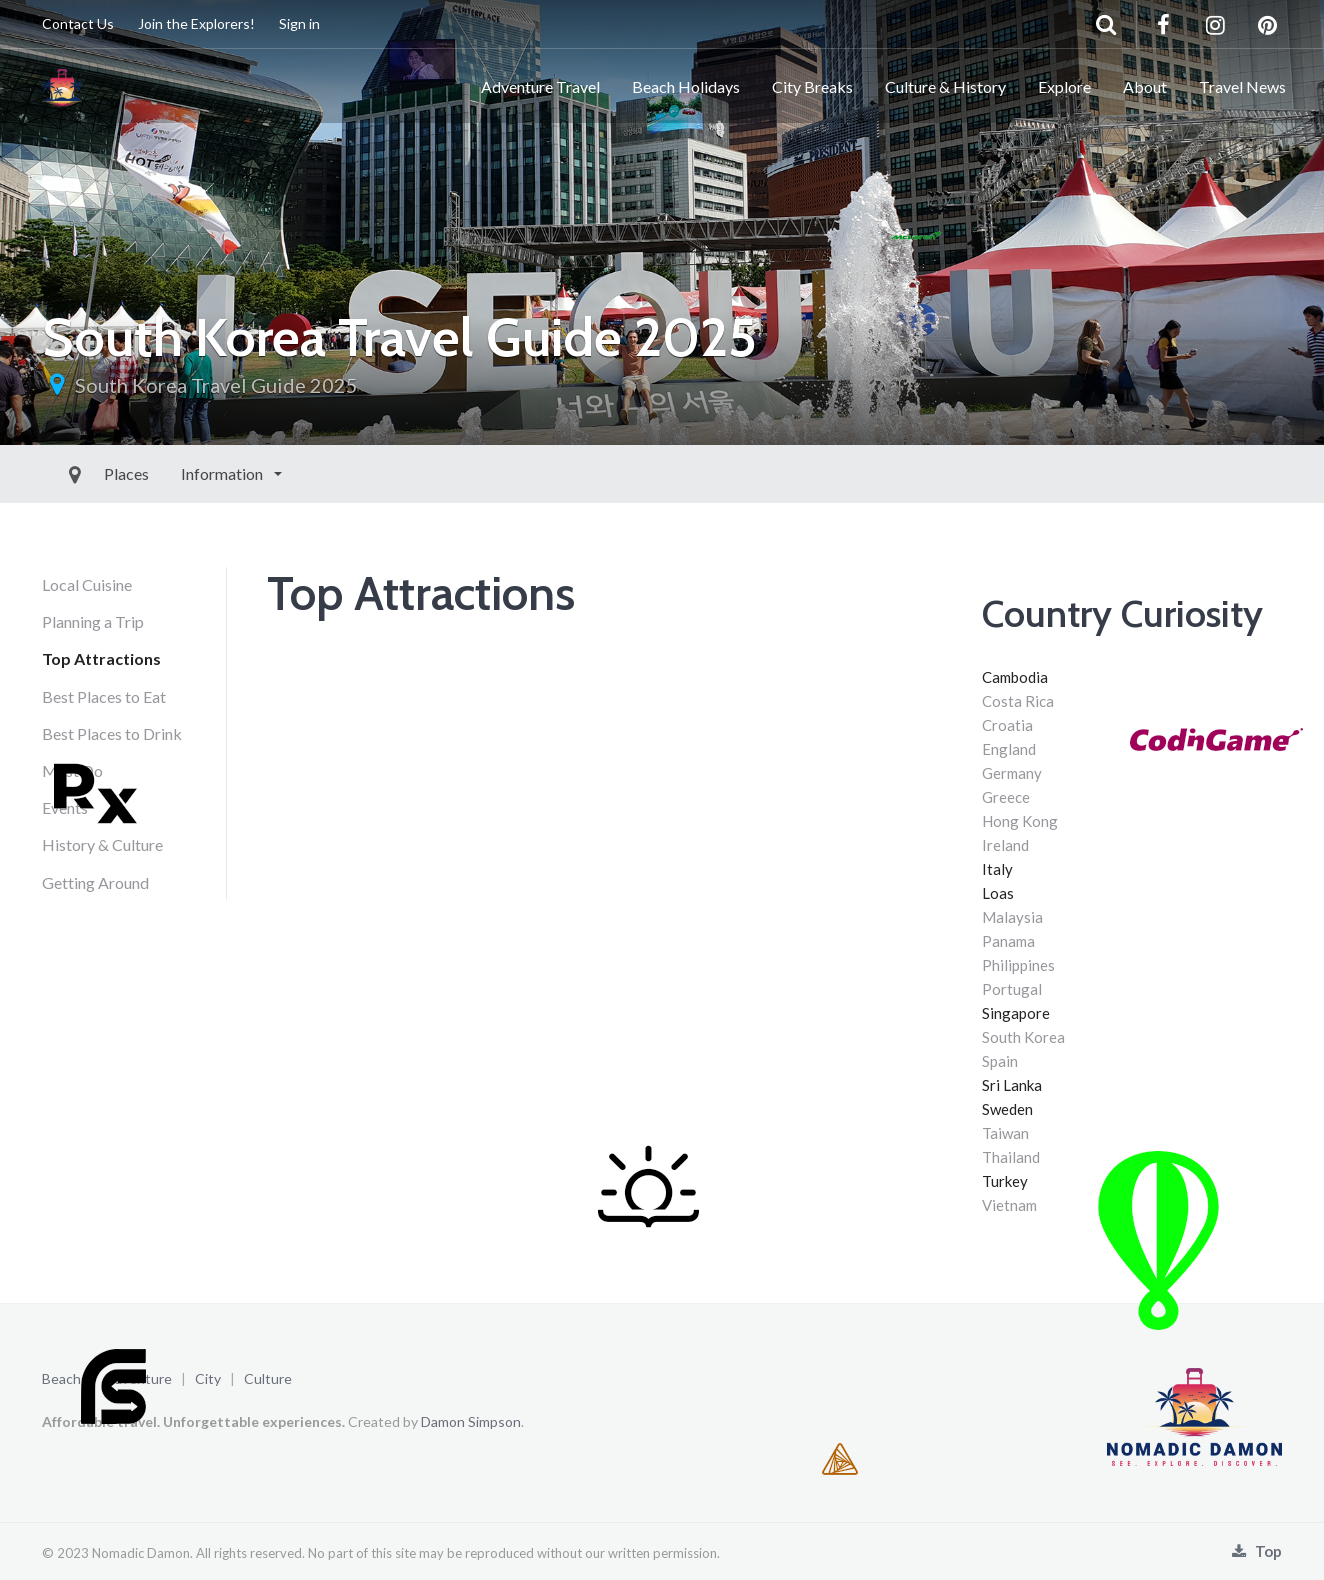 The width and height of the screenshot is (1324, 1580). Describe the element at coordinates (648, 1186) in the screenshot. I see `open jdoodle online compiler` at that location.